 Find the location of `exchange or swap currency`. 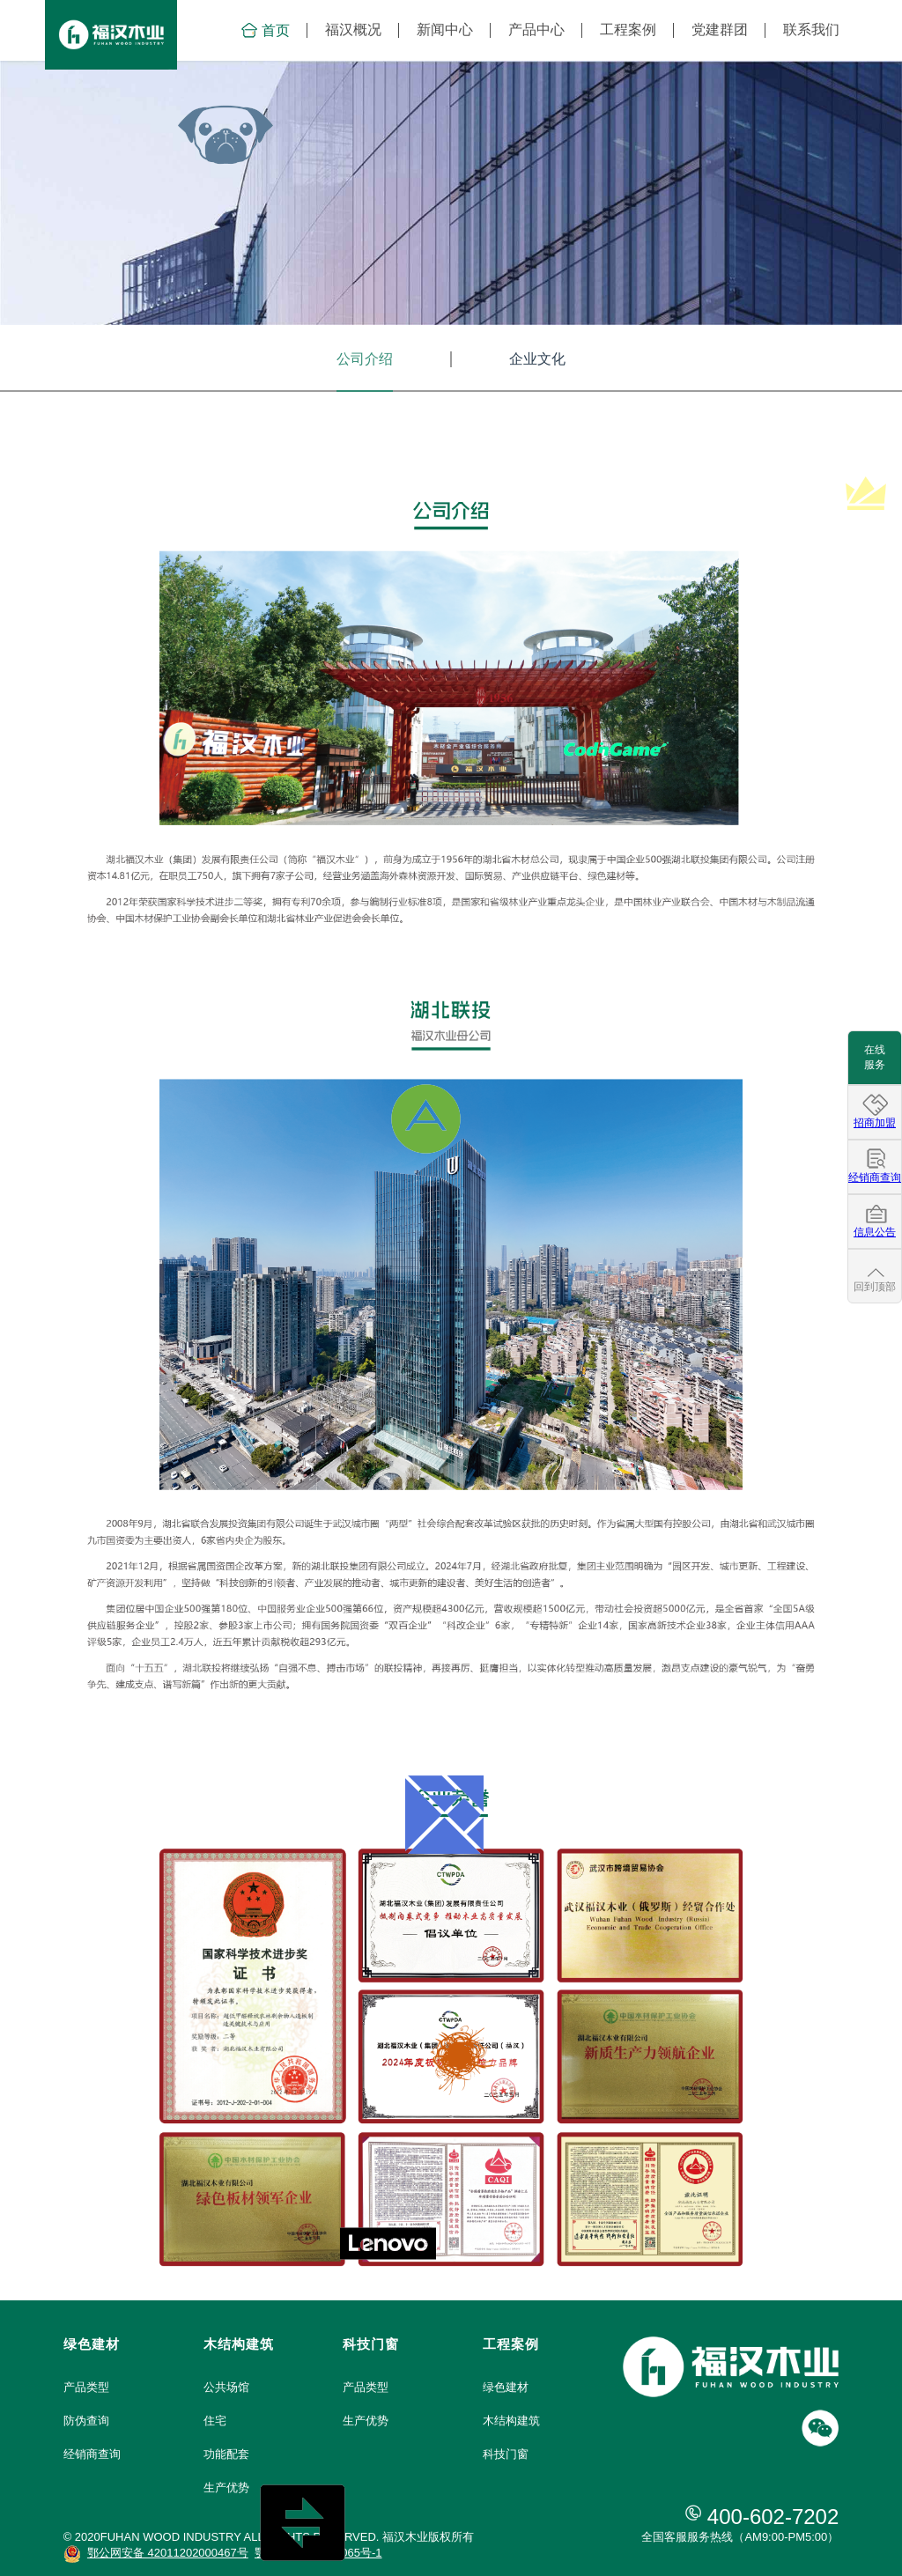

exchange or swap currency is located at coordinates (302, 2522).